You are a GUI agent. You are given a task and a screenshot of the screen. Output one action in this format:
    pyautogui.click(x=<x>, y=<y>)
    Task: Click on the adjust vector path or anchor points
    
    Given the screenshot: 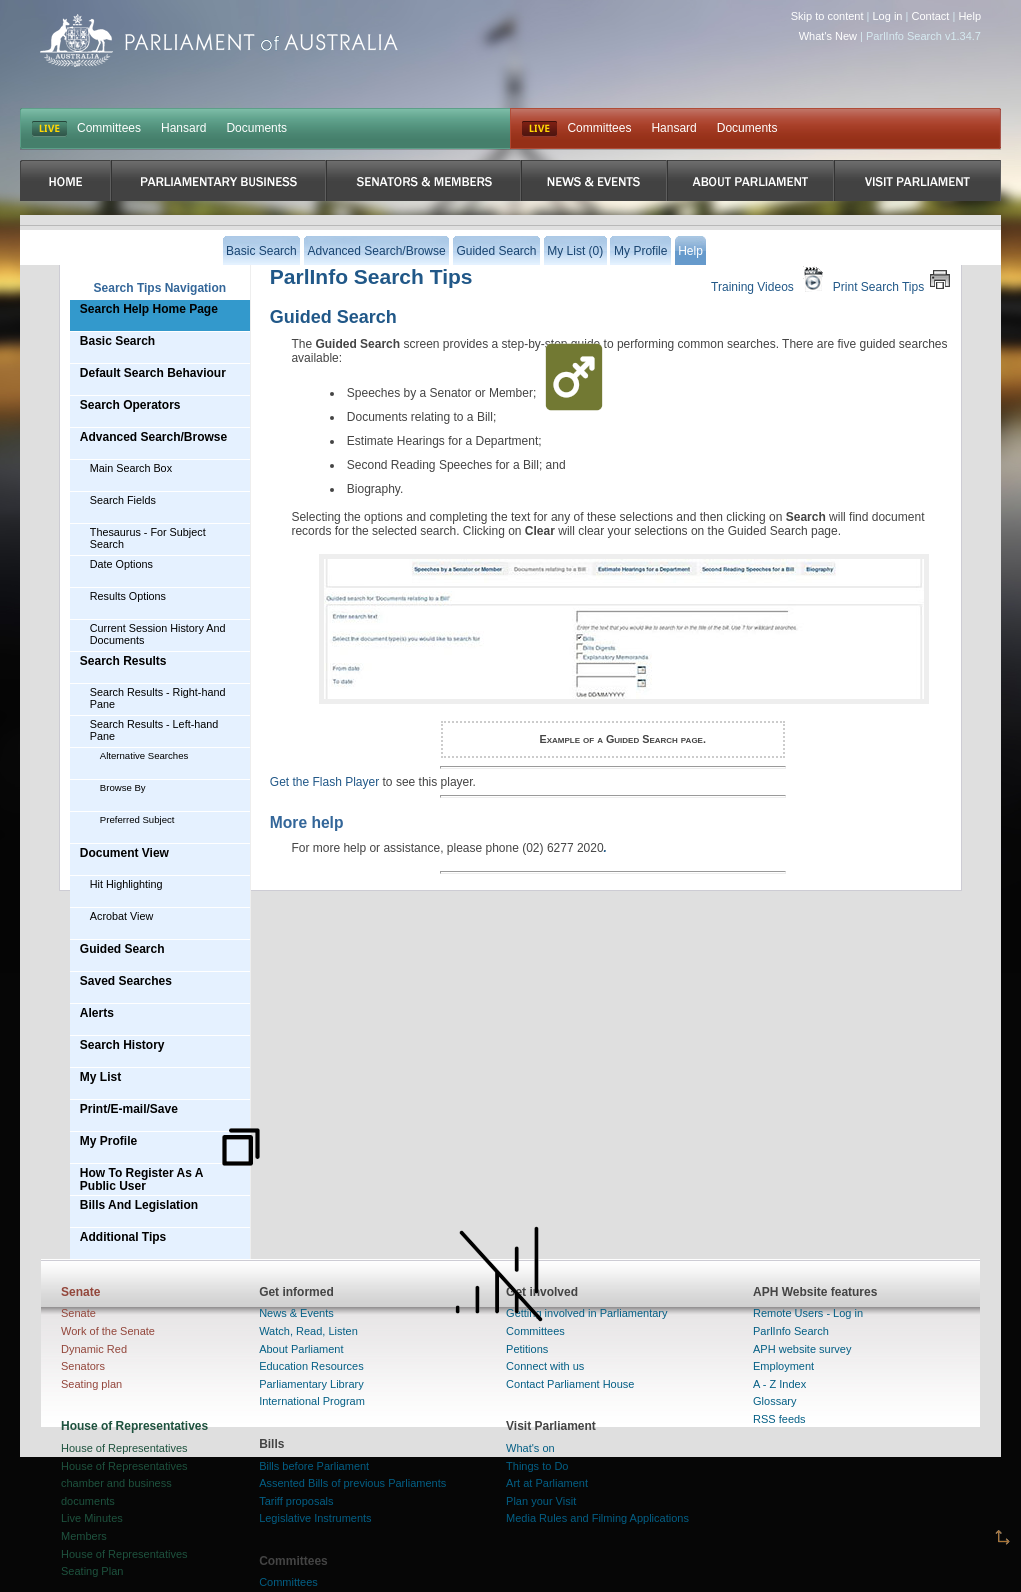 What is the action you would take?
    pyautogui.click(x=1002, y=1537)
    